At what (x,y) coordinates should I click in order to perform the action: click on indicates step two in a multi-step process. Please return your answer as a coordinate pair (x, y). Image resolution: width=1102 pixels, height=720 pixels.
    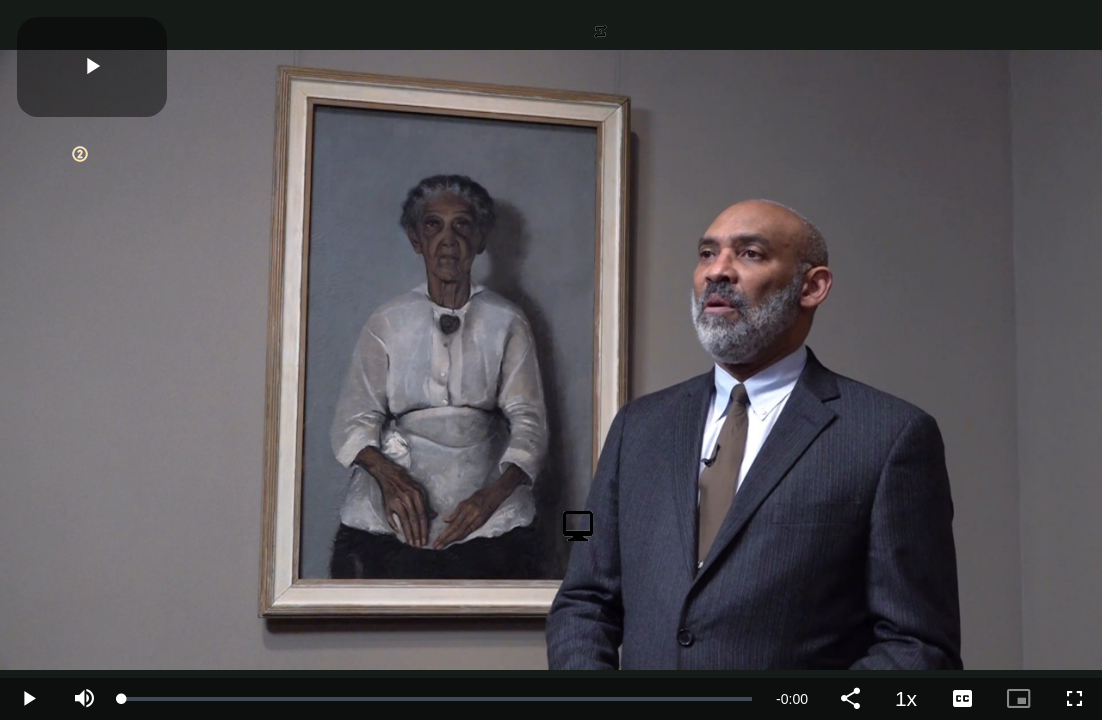
    Looking at the image, I should click on (80, 154).